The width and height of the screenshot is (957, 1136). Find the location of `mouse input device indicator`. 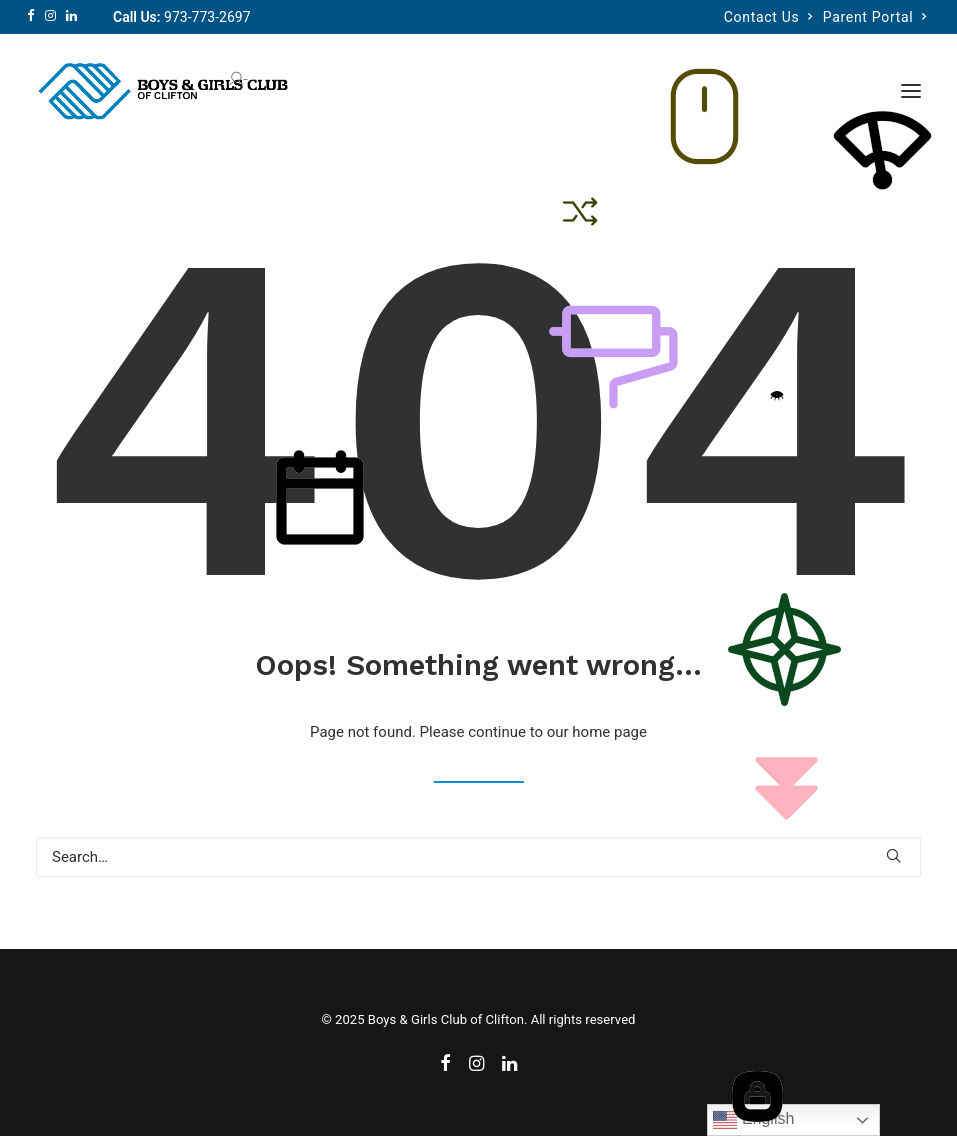

mouse input device indicator is located at coordinates (704, 116).